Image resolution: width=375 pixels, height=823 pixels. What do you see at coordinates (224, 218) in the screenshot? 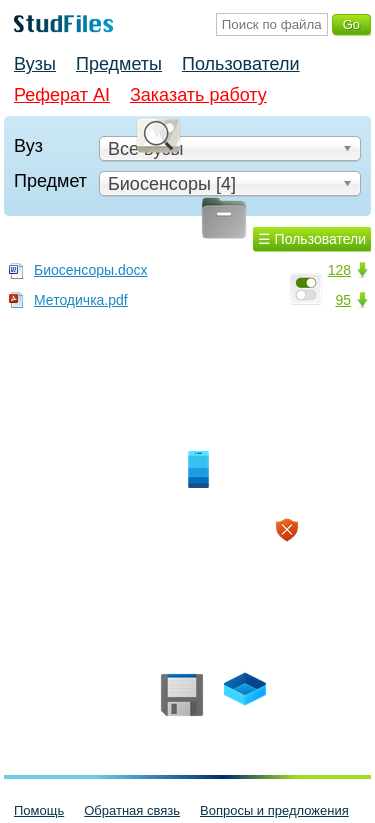
I see `open the files application` at bounding box center [224, 218].